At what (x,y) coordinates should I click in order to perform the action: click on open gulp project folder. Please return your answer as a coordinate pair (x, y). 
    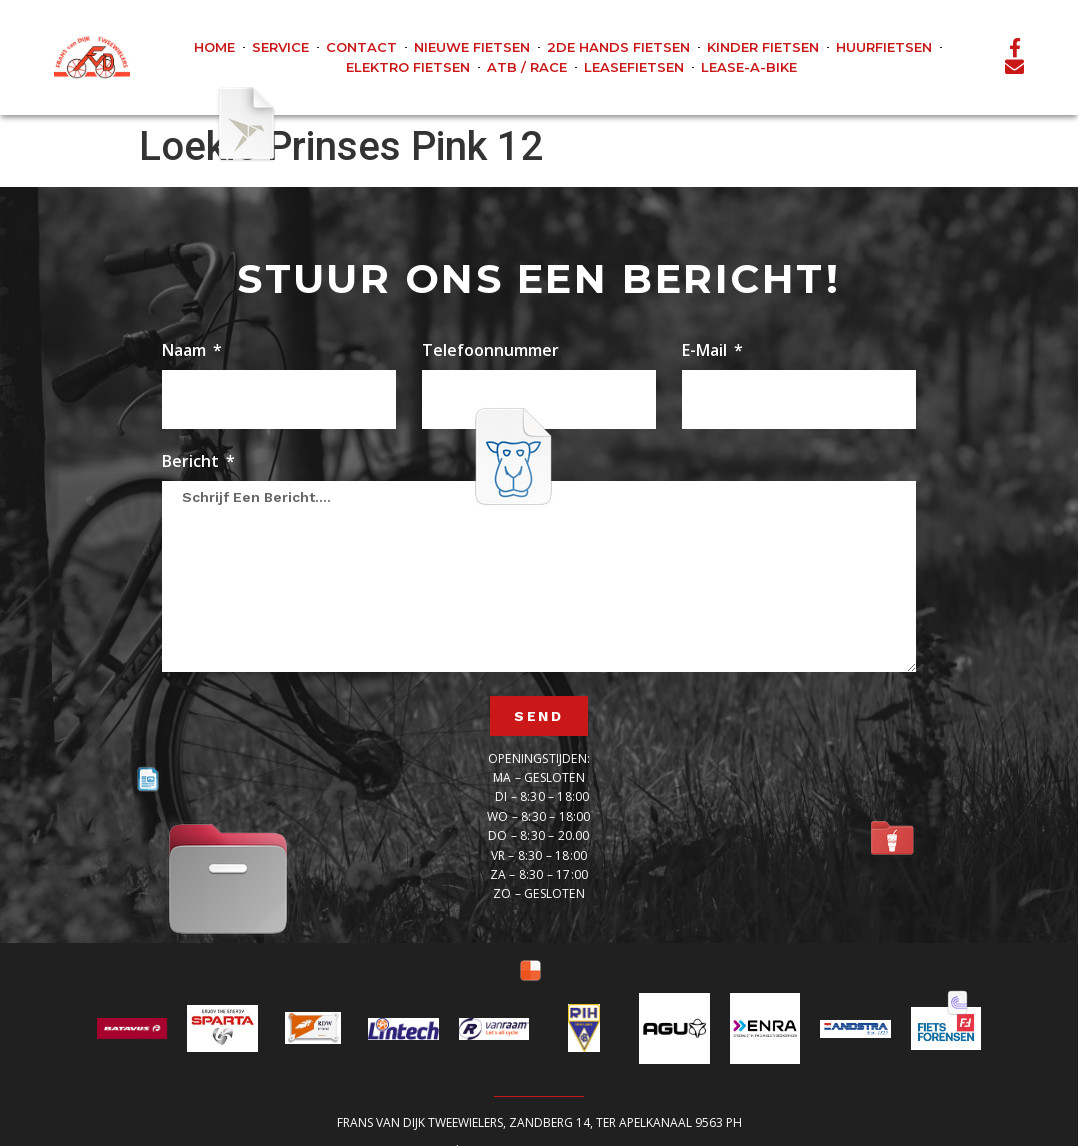
    Looking at the image, I should click on (892, 839).